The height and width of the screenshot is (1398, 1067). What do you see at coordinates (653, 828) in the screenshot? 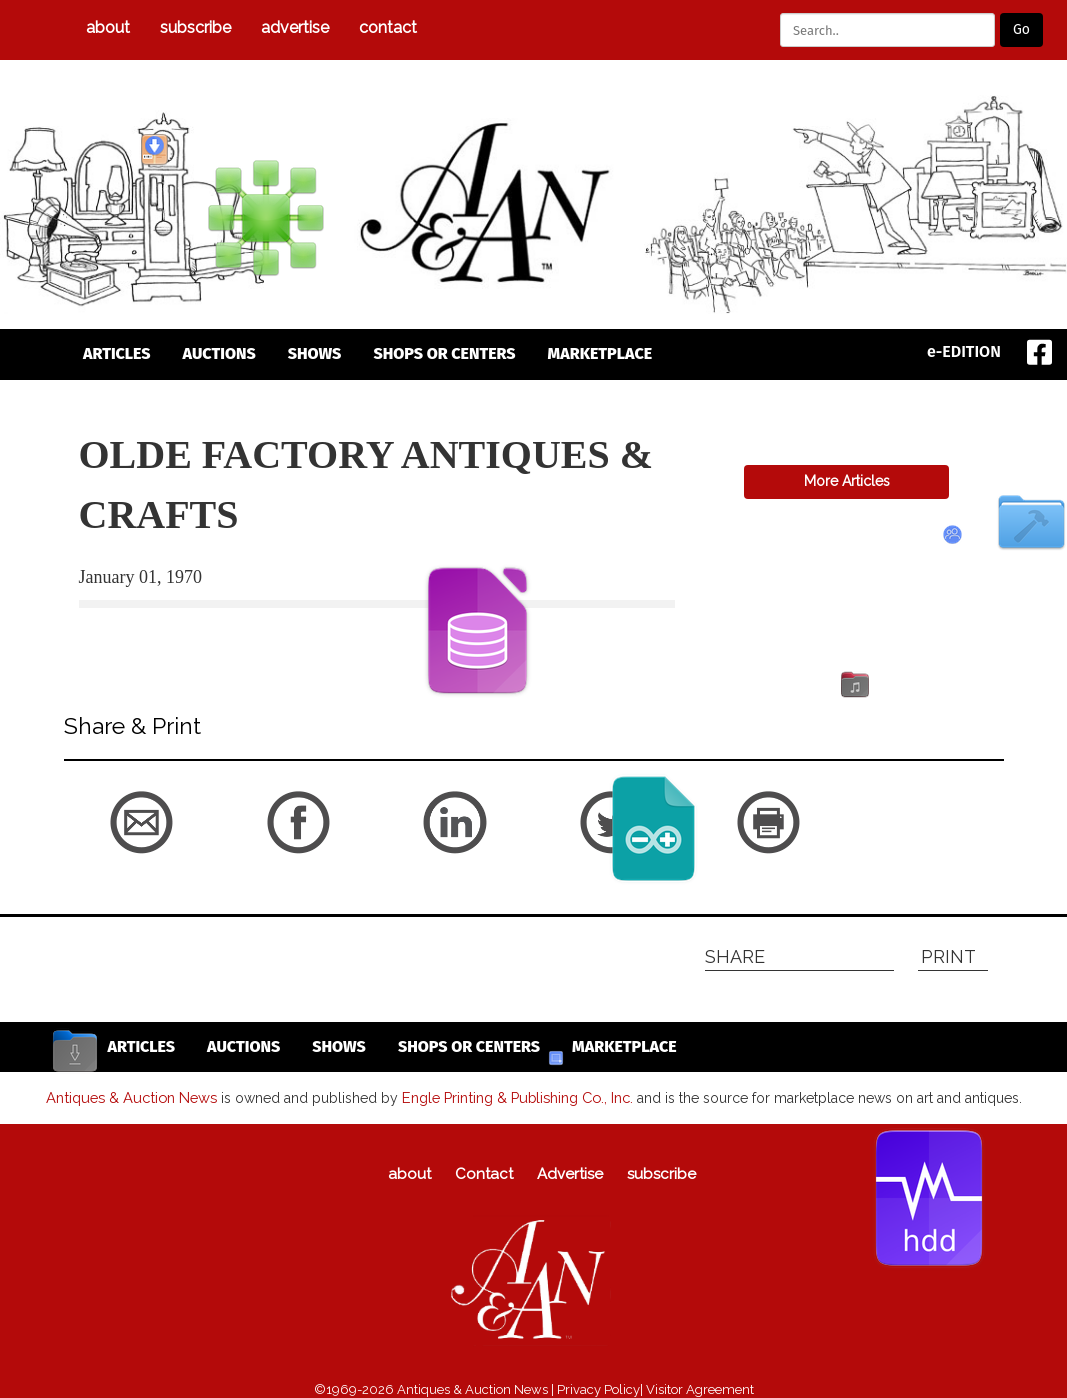
I see `an arduino sketch or code file` at bounding box center [653, 828].